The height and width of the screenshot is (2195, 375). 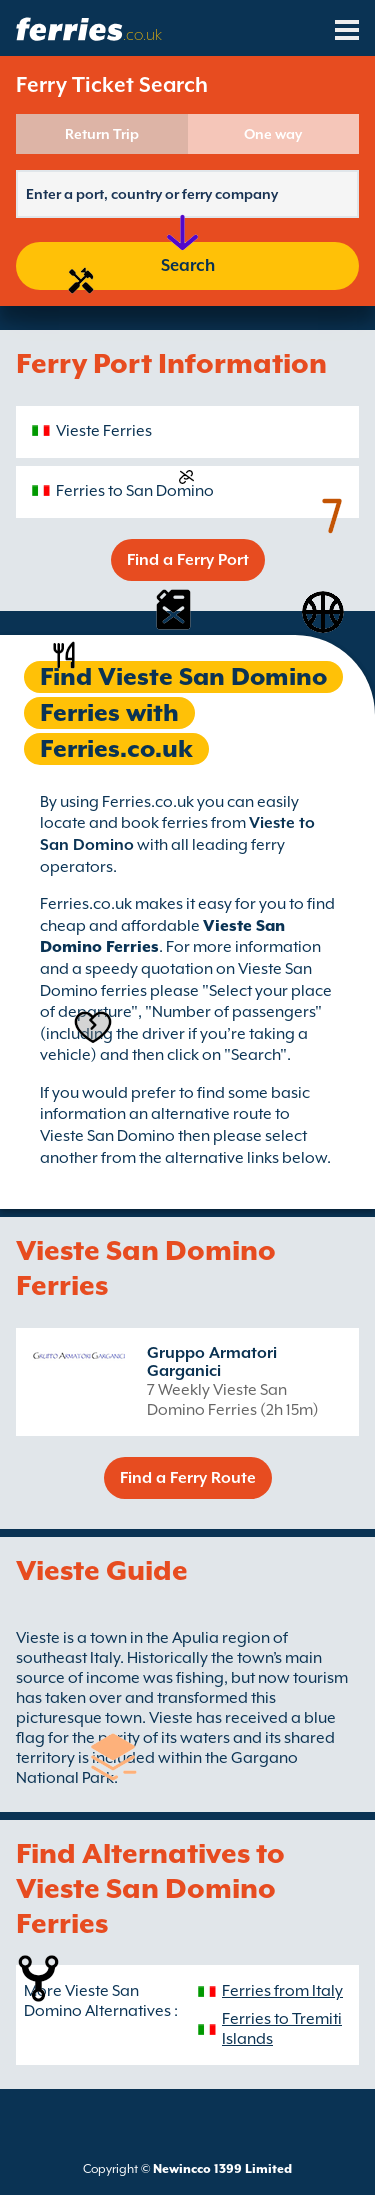 What do you see at coordinates (332, 516) in the screenshot?
I see `indicates the number seven in a list or ranking` at bounding box center [332, 516].